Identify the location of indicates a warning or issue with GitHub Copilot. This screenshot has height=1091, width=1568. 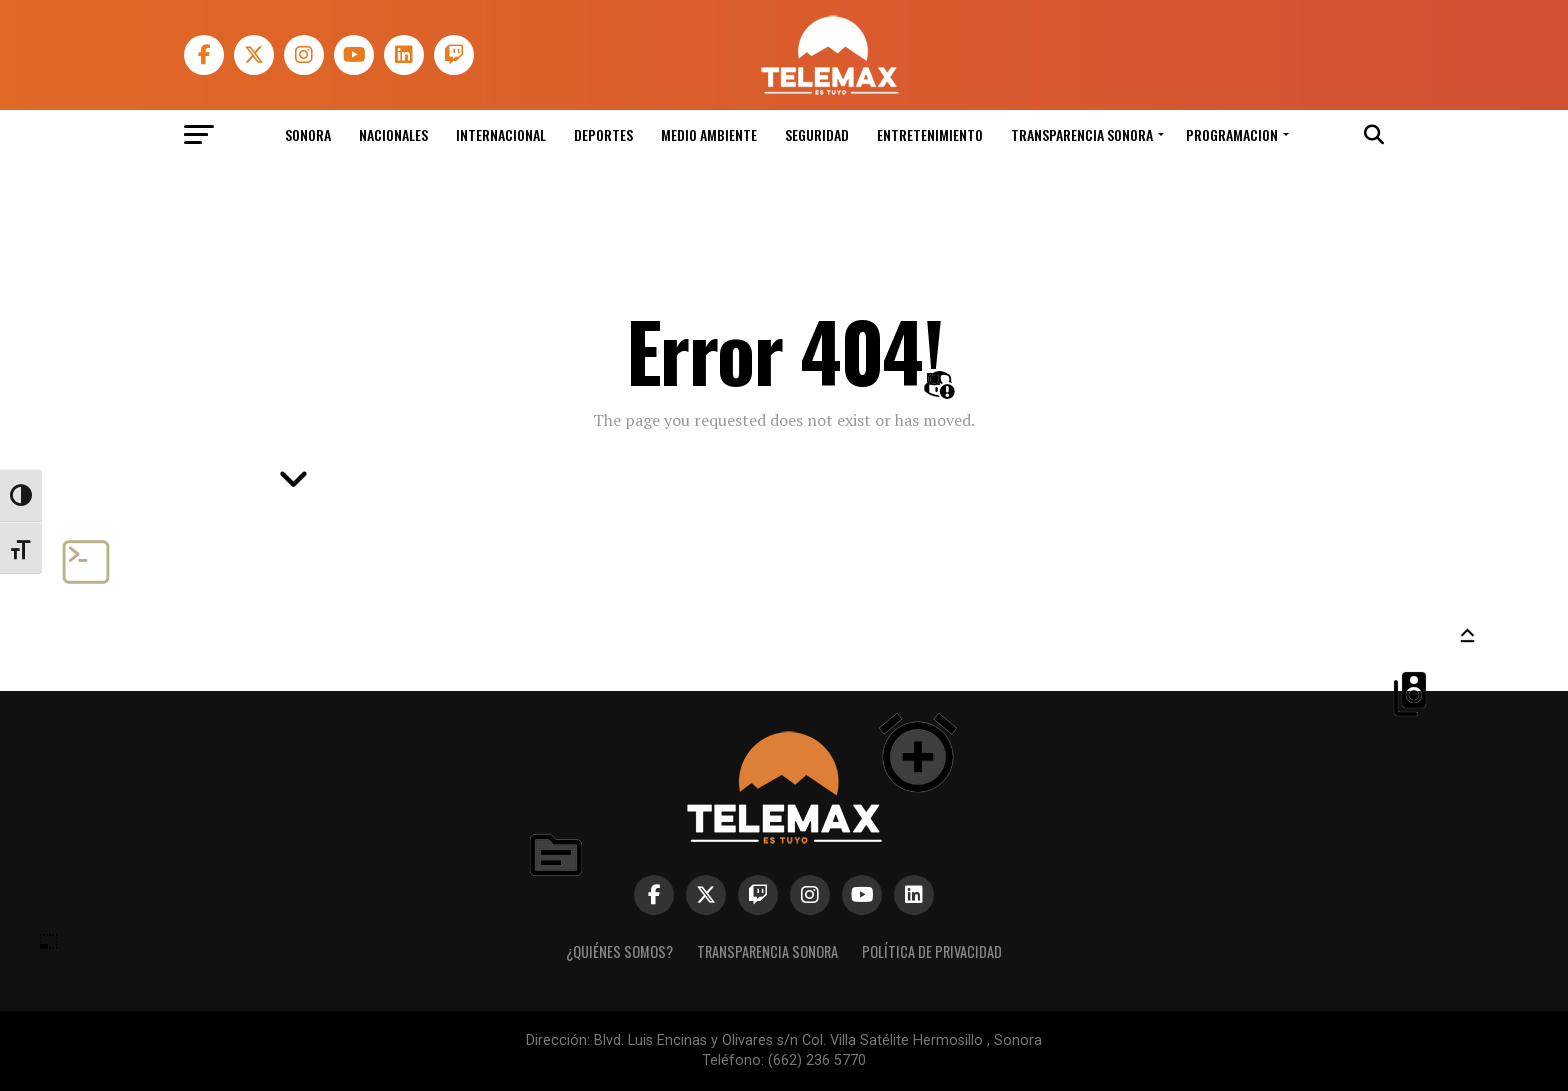
(939, 385).